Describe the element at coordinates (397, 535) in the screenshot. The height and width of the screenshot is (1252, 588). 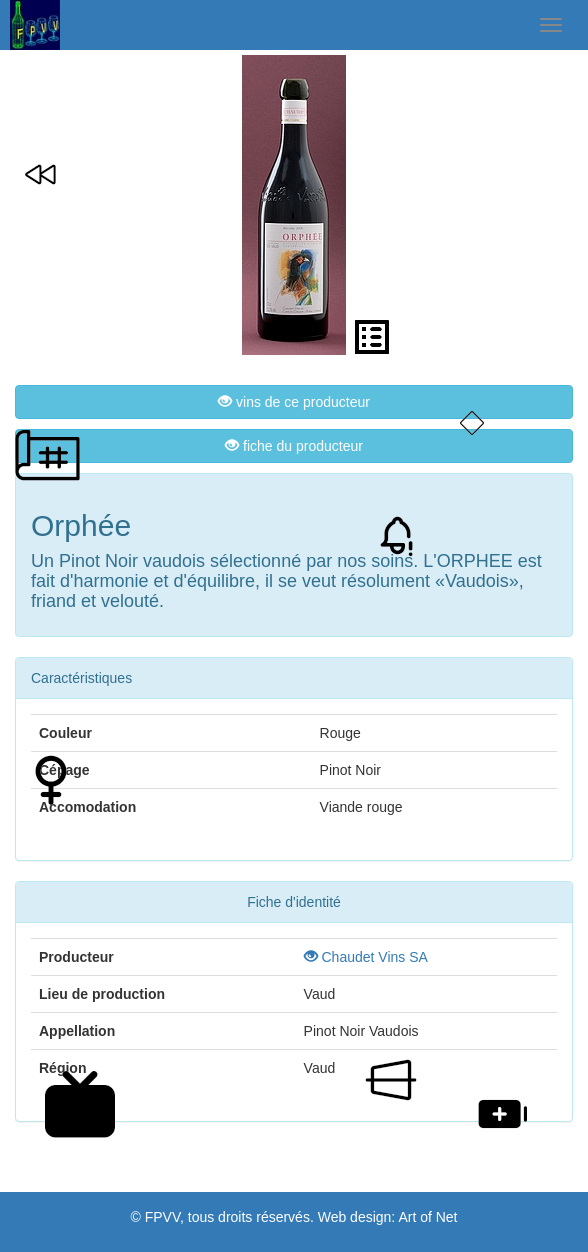
I see `notification alert requiring attention` at that location.